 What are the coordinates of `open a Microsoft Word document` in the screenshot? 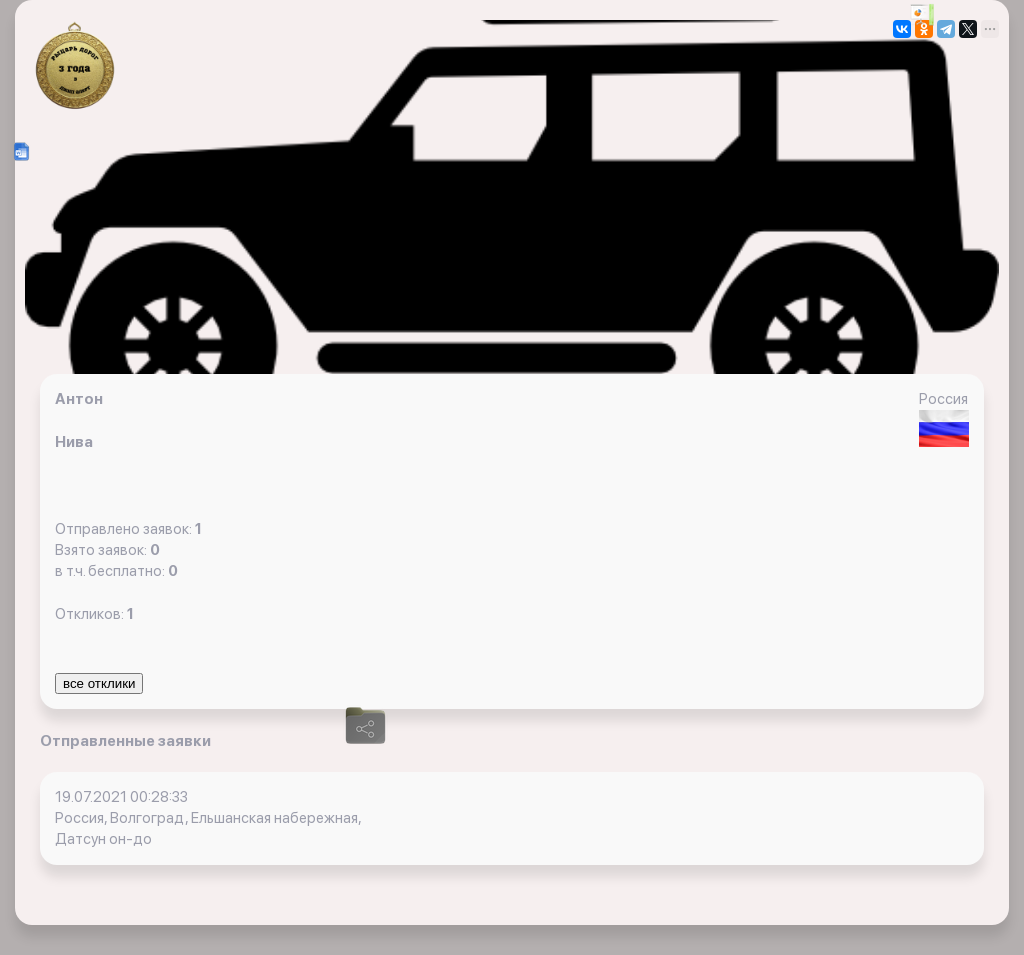 It's located at (21, 151).